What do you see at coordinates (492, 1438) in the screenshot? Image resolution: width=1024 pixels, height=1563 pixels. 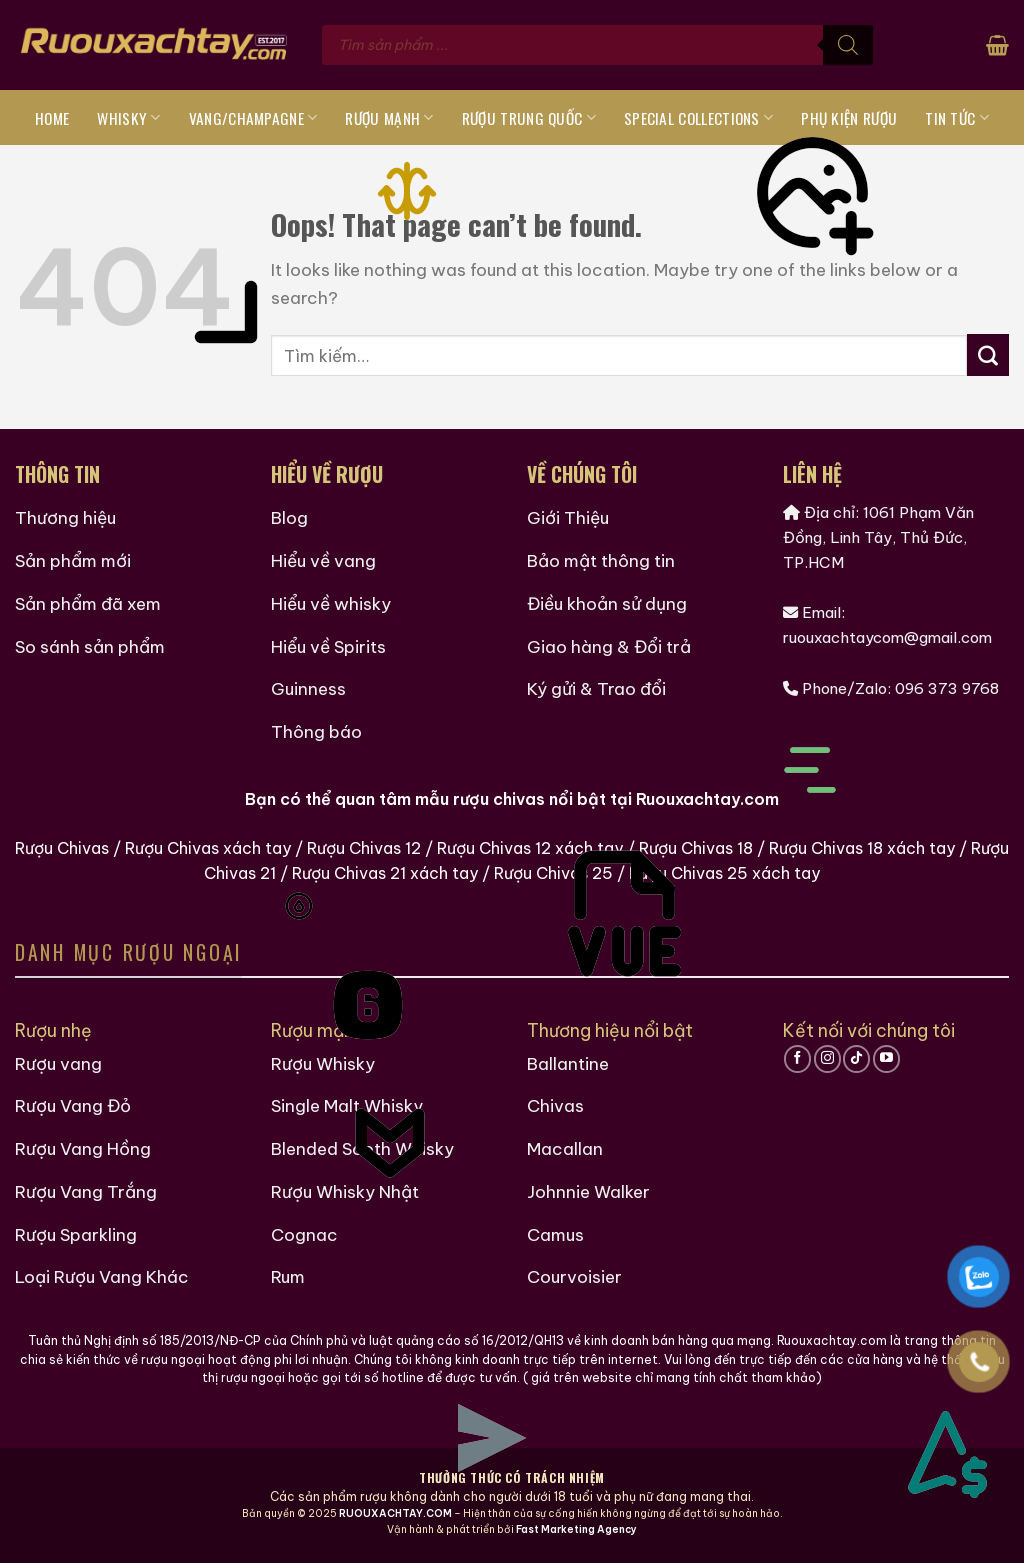 I see `send a message or submit content` at bounding box center [492, 1438].